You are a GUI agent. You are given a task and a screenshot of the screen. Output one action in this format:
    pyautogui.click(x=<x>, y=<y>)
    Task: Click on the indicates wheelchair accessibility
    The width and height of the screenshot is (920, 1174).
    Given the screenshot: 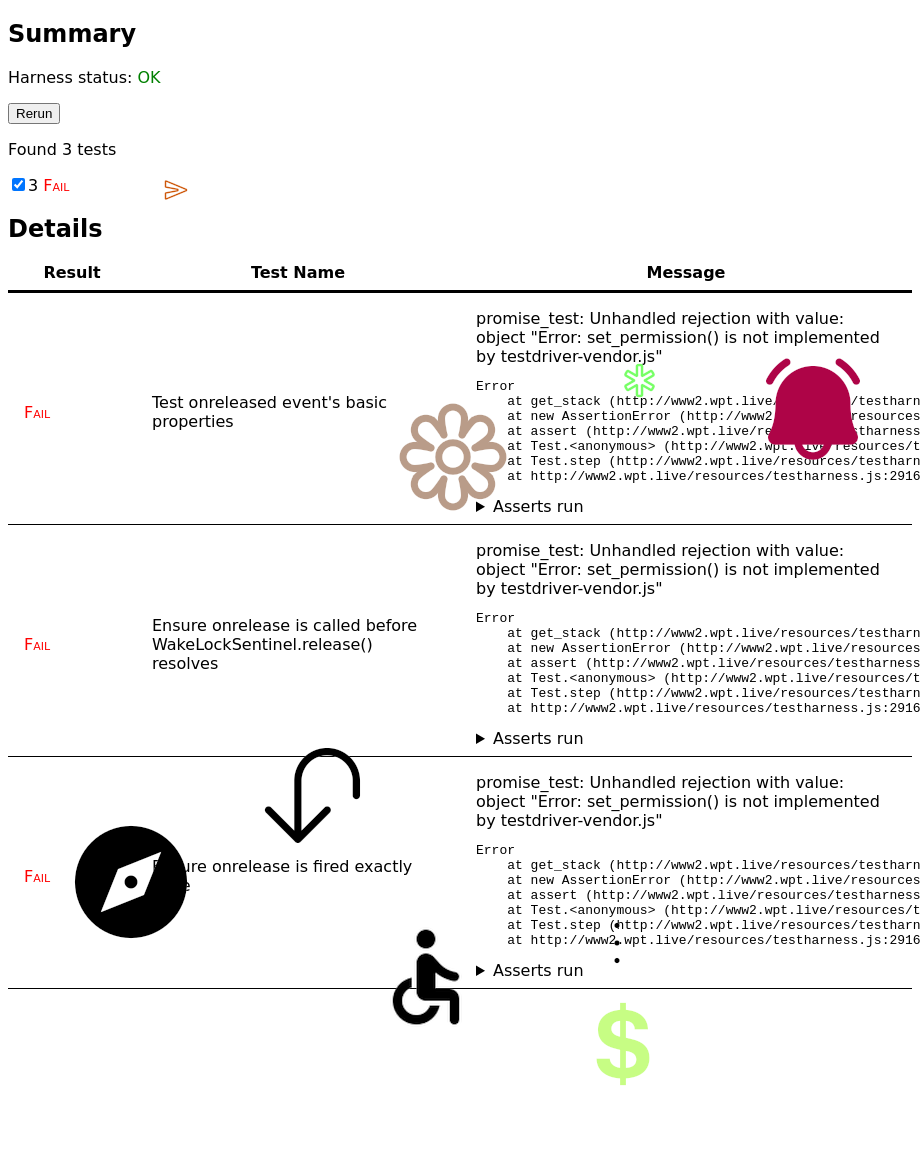 What is the action you would take?
    pyautogui.click(x=426, y=977)
    